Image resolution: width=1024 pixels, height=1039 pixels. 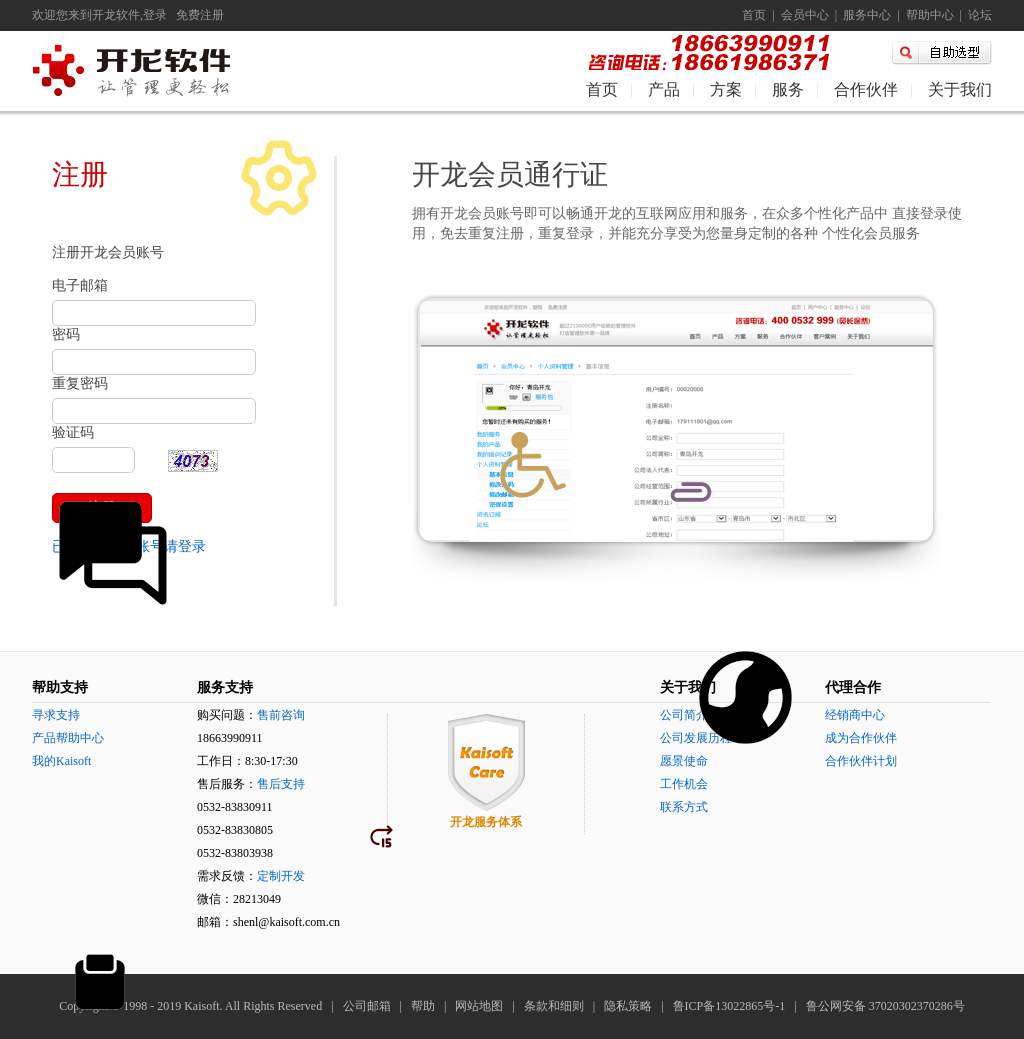 What do you see at coordinates (113, 551) in the screenshot?
I see `open your conversations` at bounding box center [113, 551].